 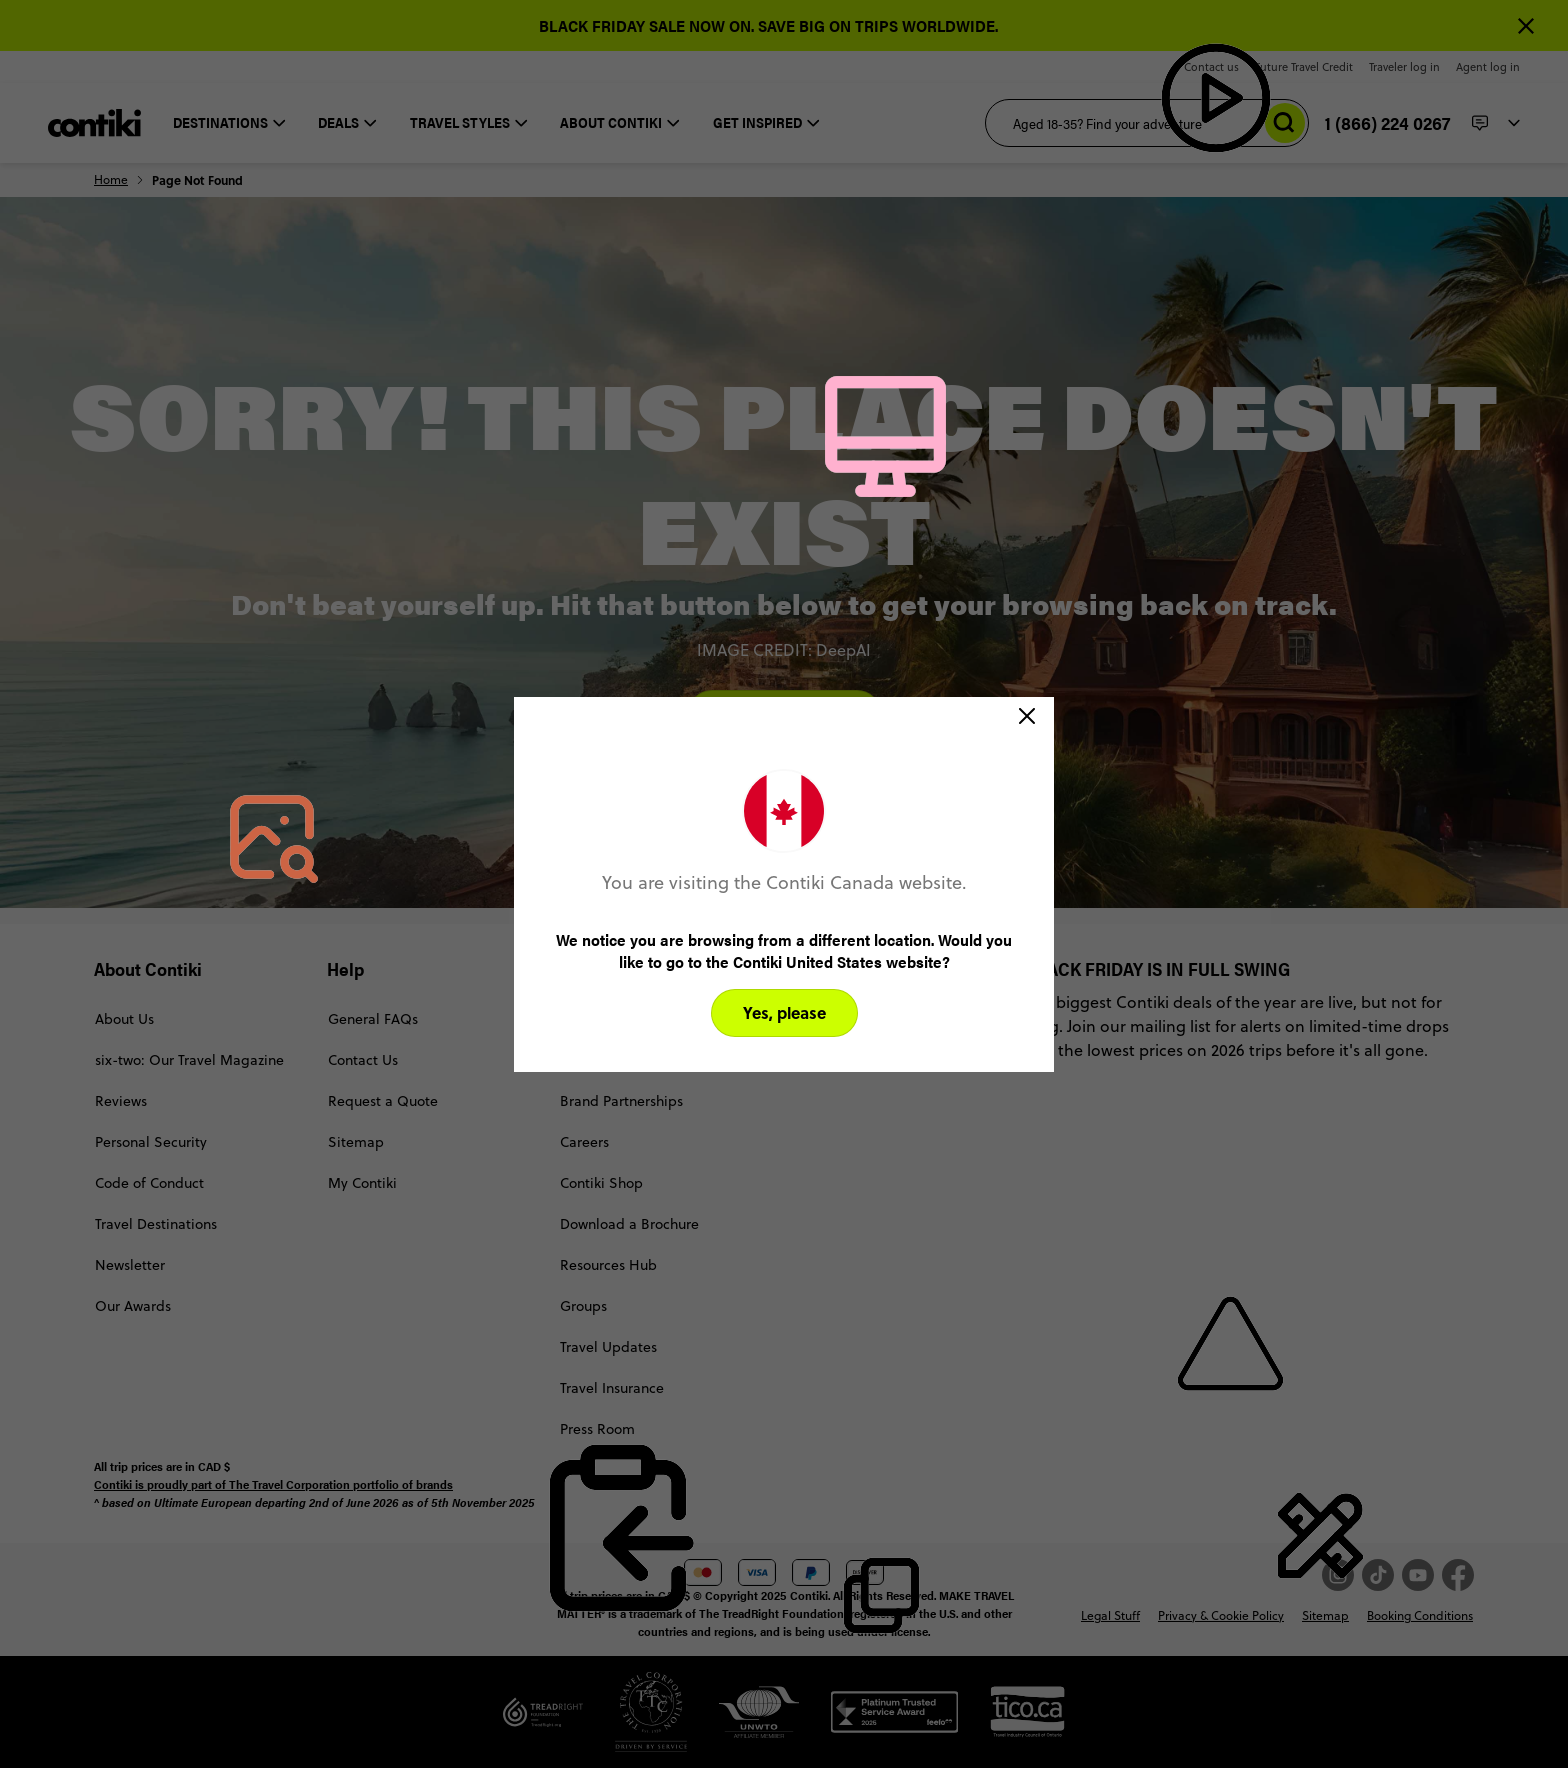 What do you see at coordinates (618, 1528) in the screenshot?
I see `paste content from clipboard` at bounding box center [618, 1528].